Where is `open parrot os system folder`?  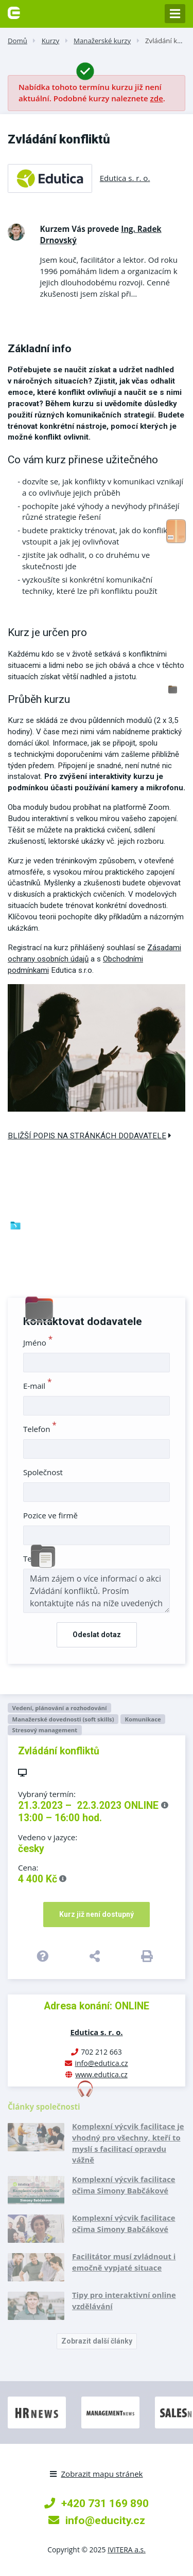 open parrot os system folder is located at coordinates (15, 1226).